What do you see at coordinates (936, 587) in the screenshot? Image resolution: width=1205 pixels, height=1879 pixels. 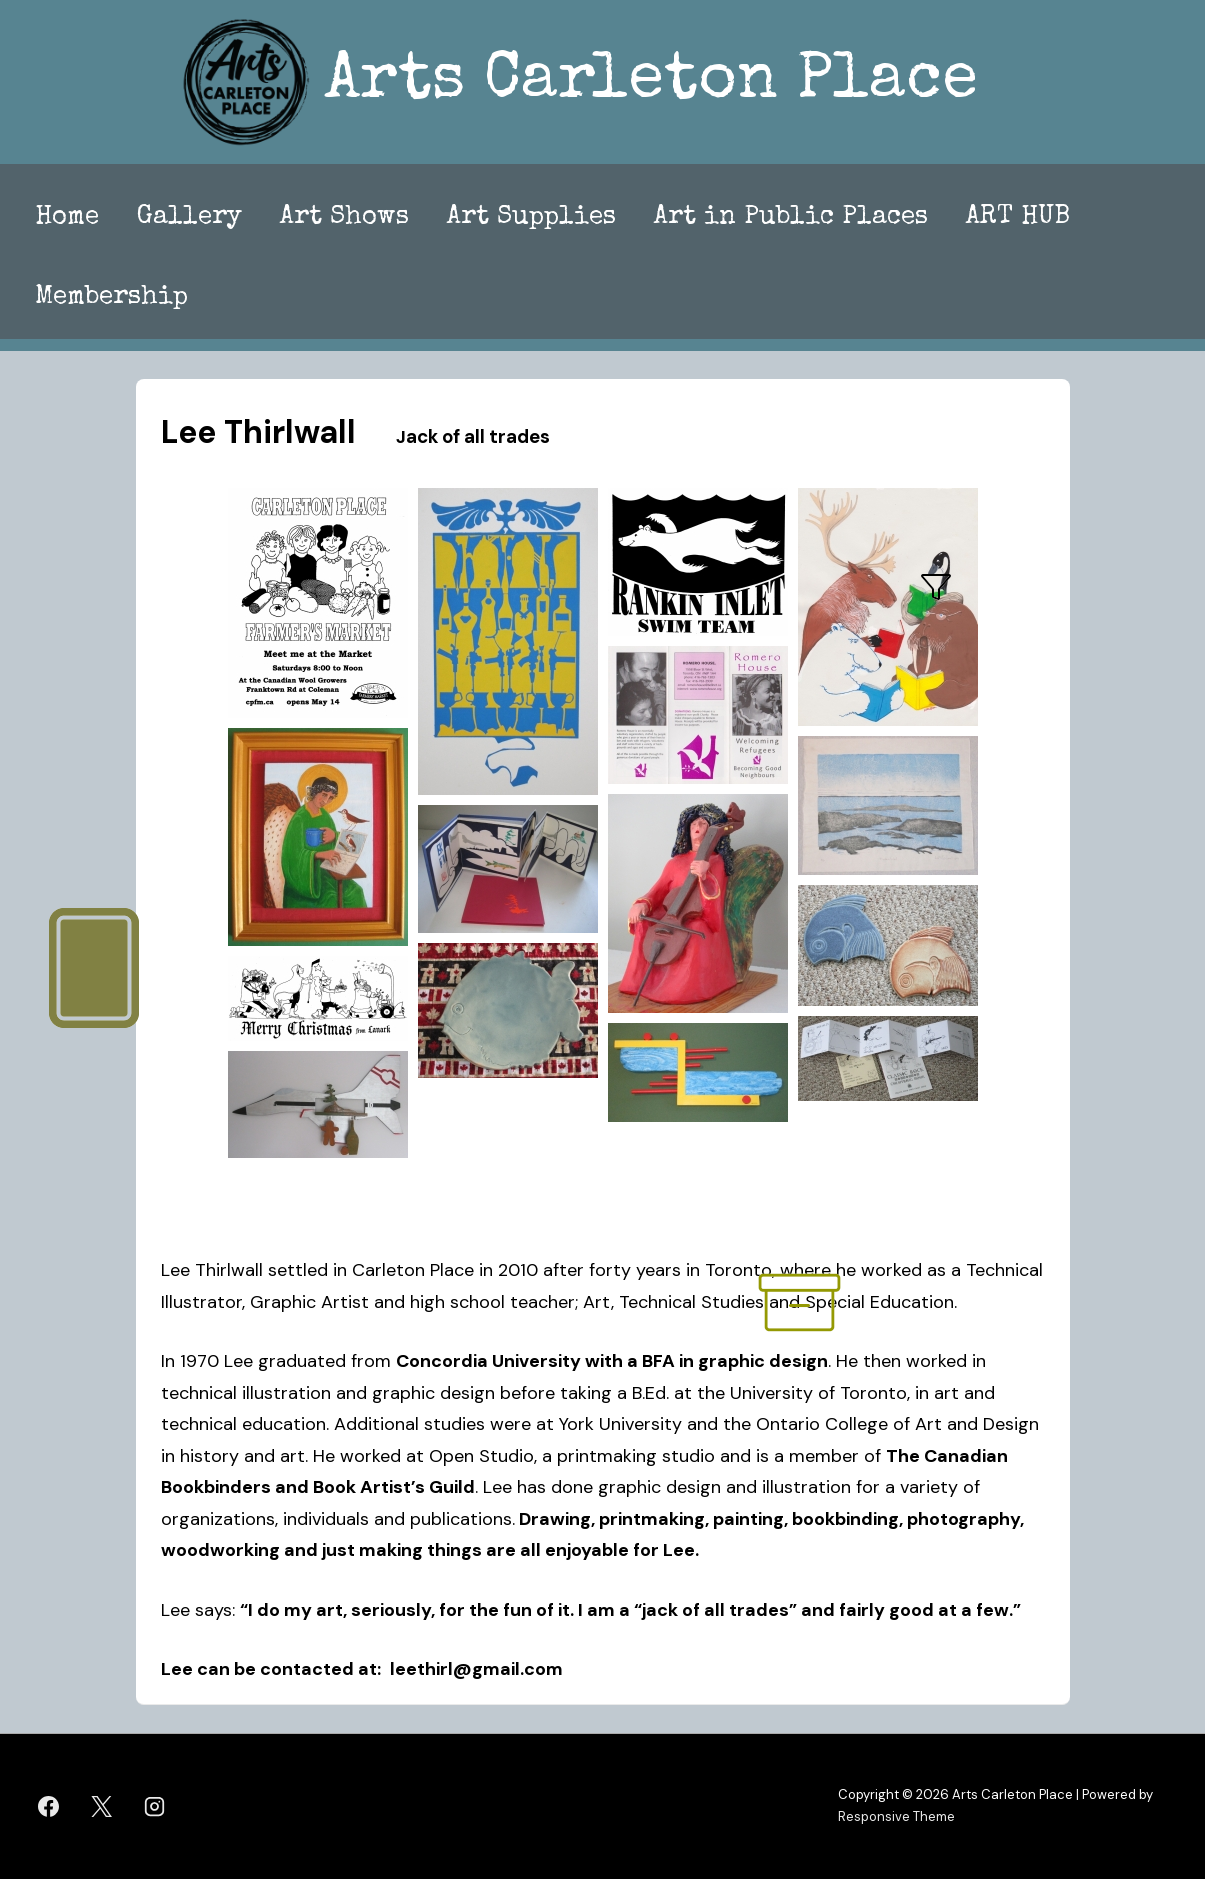 I see `filter or sort content` at bounding box center [936, 587].